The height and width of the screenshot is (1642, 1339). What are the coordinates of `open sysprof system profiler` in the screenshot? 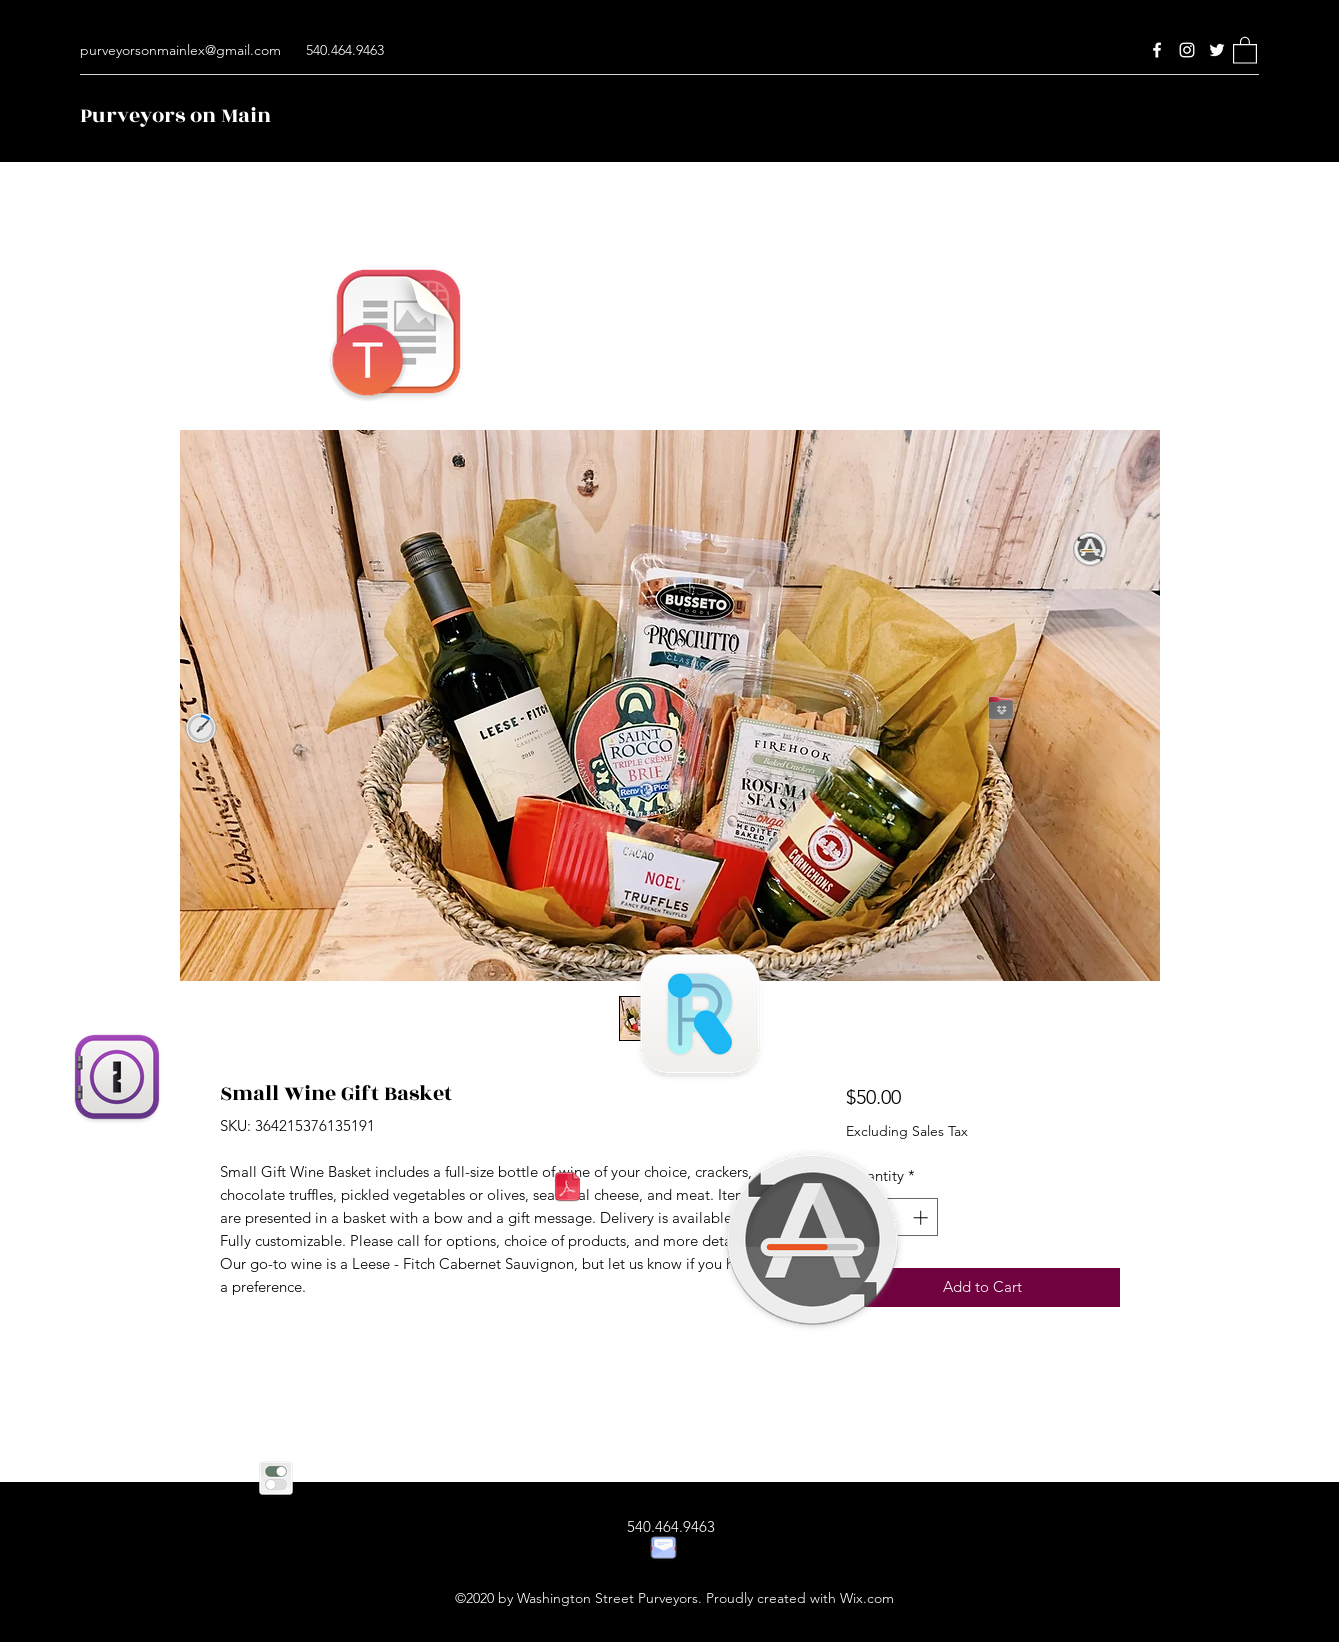 It's located at (201, 728).